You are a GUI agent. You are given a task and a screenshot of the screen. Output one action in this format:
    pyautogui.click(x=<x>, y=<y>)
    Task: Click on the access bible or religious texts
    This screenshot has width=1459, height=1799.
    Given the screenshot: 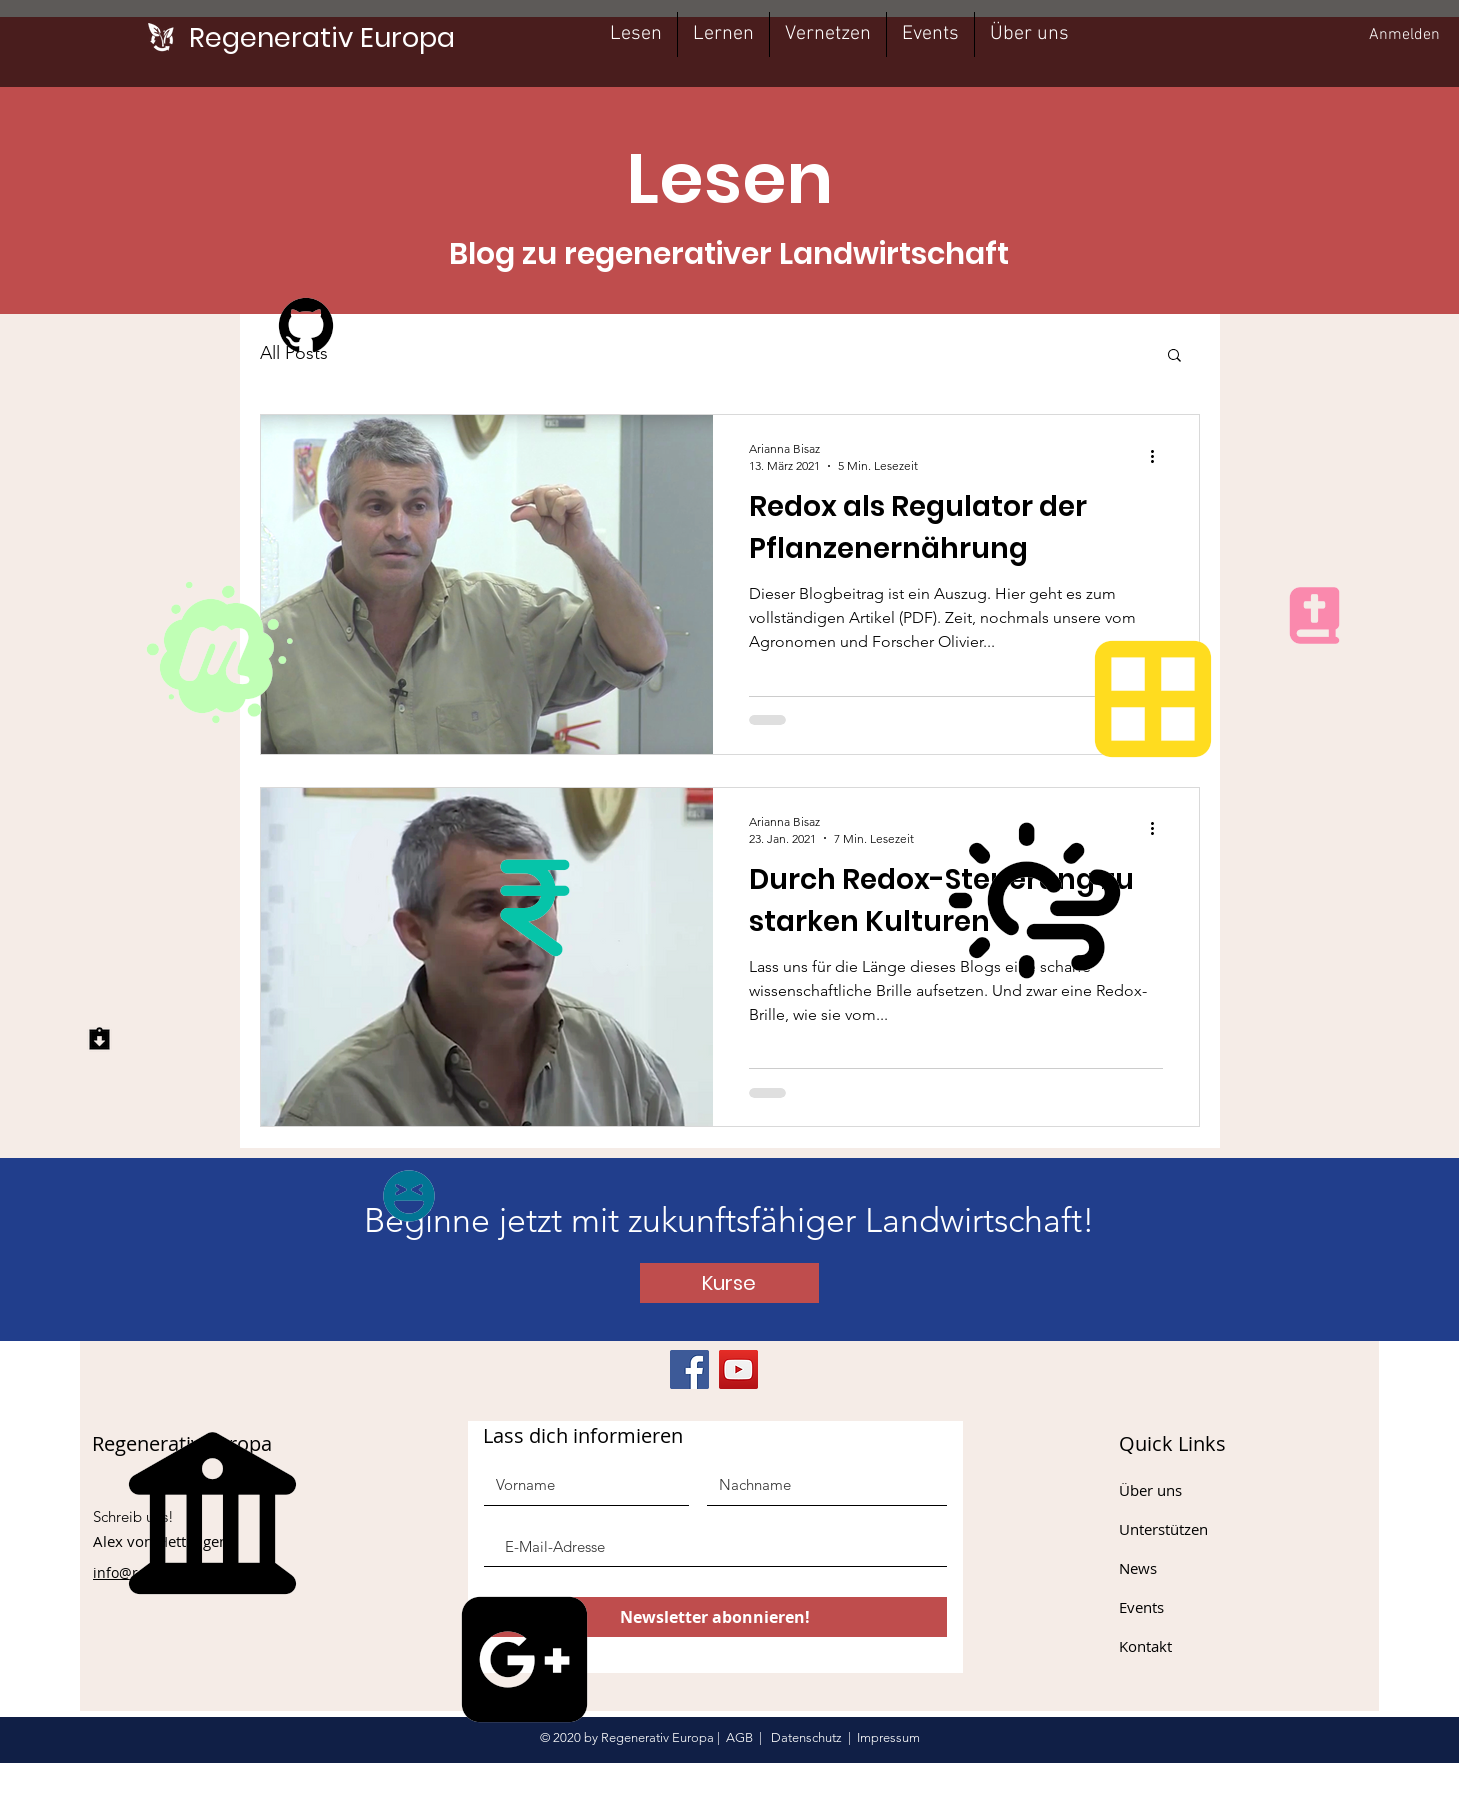 What is the action you would take?
    pyautogui.click(x=1314, y=615)
    